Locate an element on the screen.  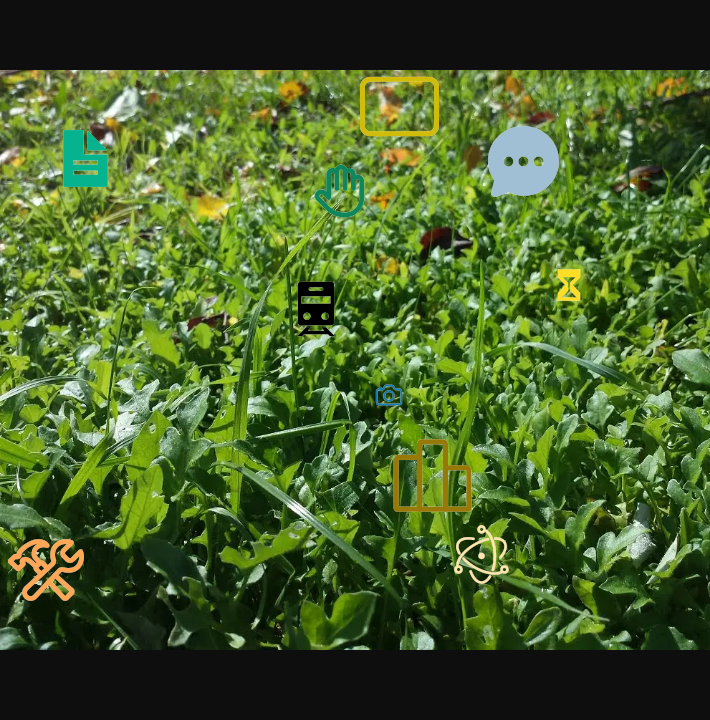
view document details is located at coordinates (85, 158).